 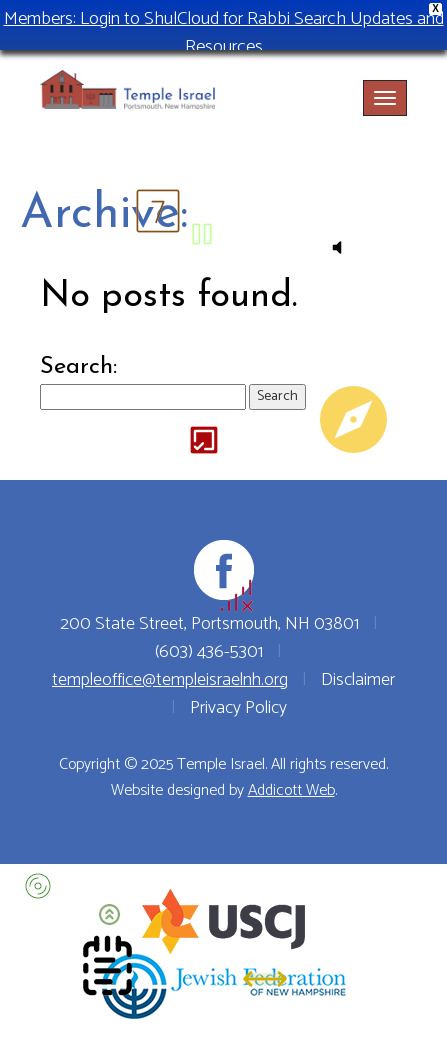 What do you see at coordinates (38, 886) in the screenshot?
I see `access music or audio library` at bounding box center [38, 886].